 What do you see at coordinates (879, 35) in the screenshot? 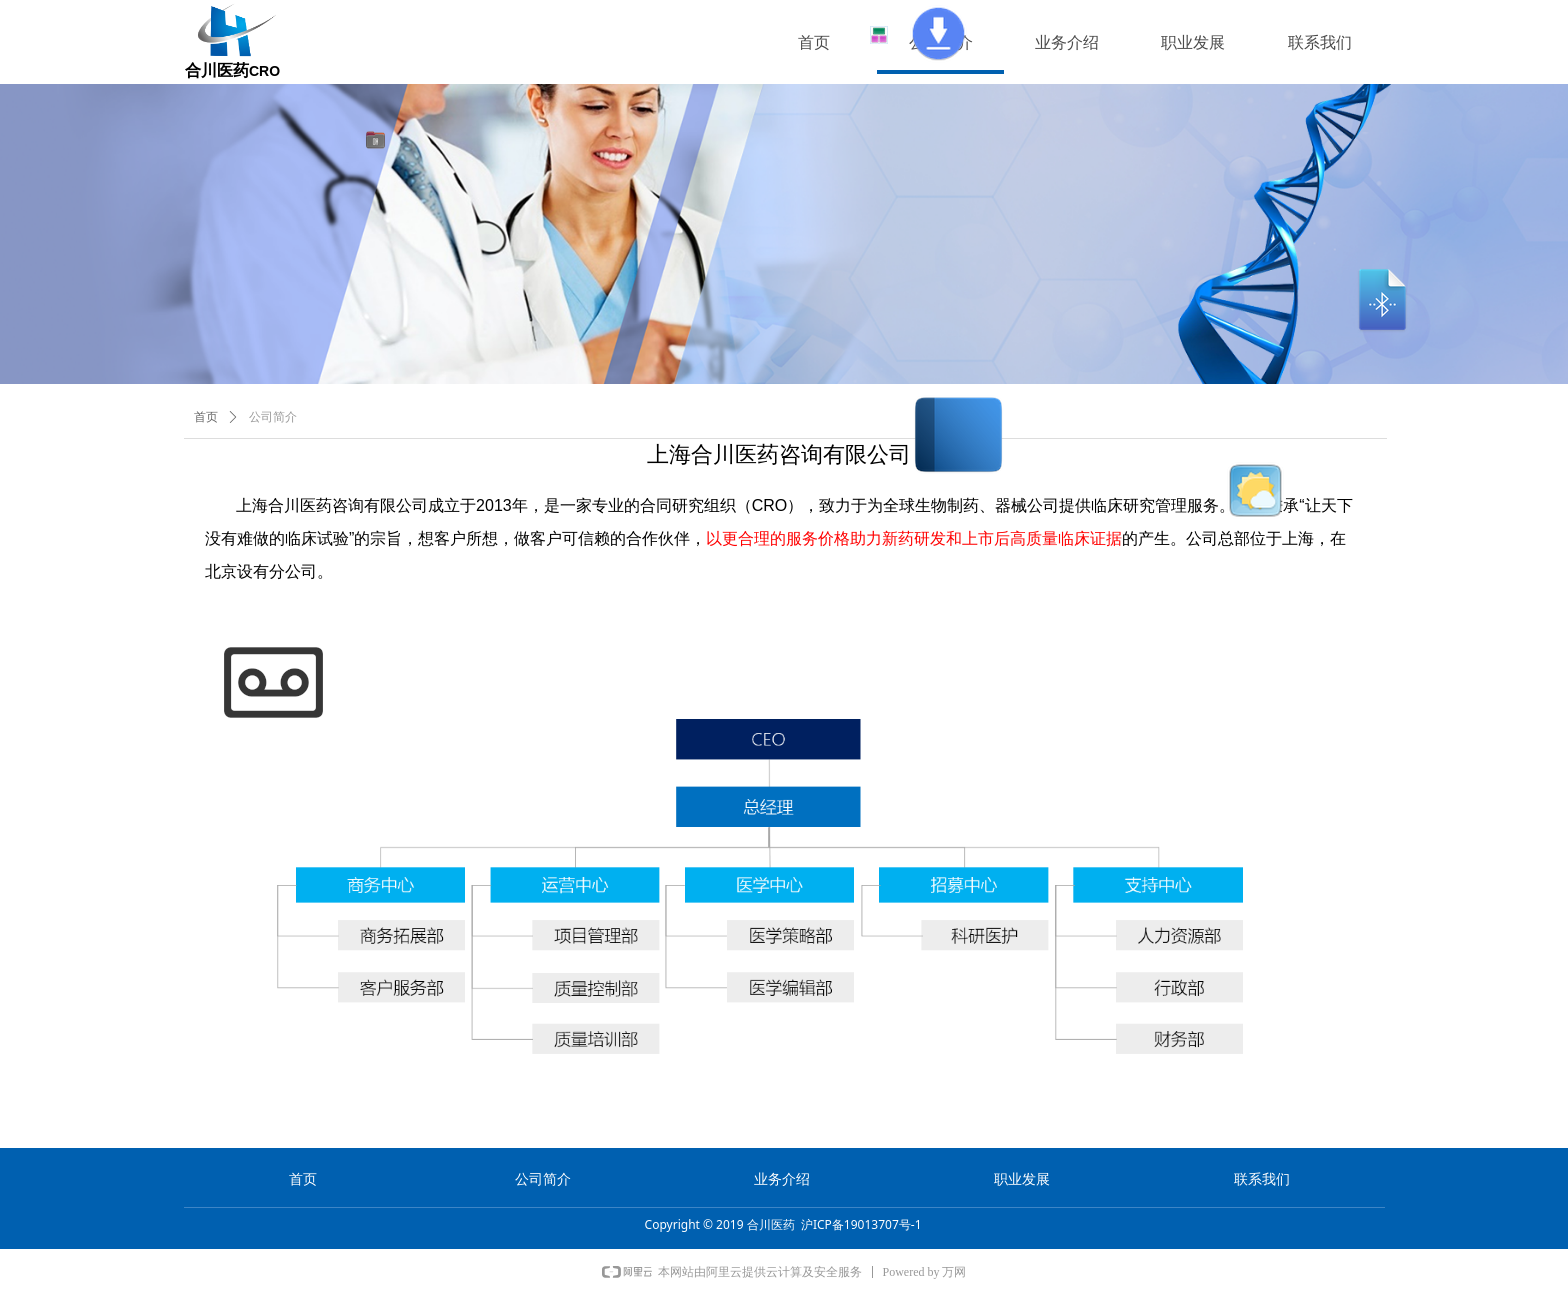
I see `select all items in the current view` at bounding box center [879, 35].